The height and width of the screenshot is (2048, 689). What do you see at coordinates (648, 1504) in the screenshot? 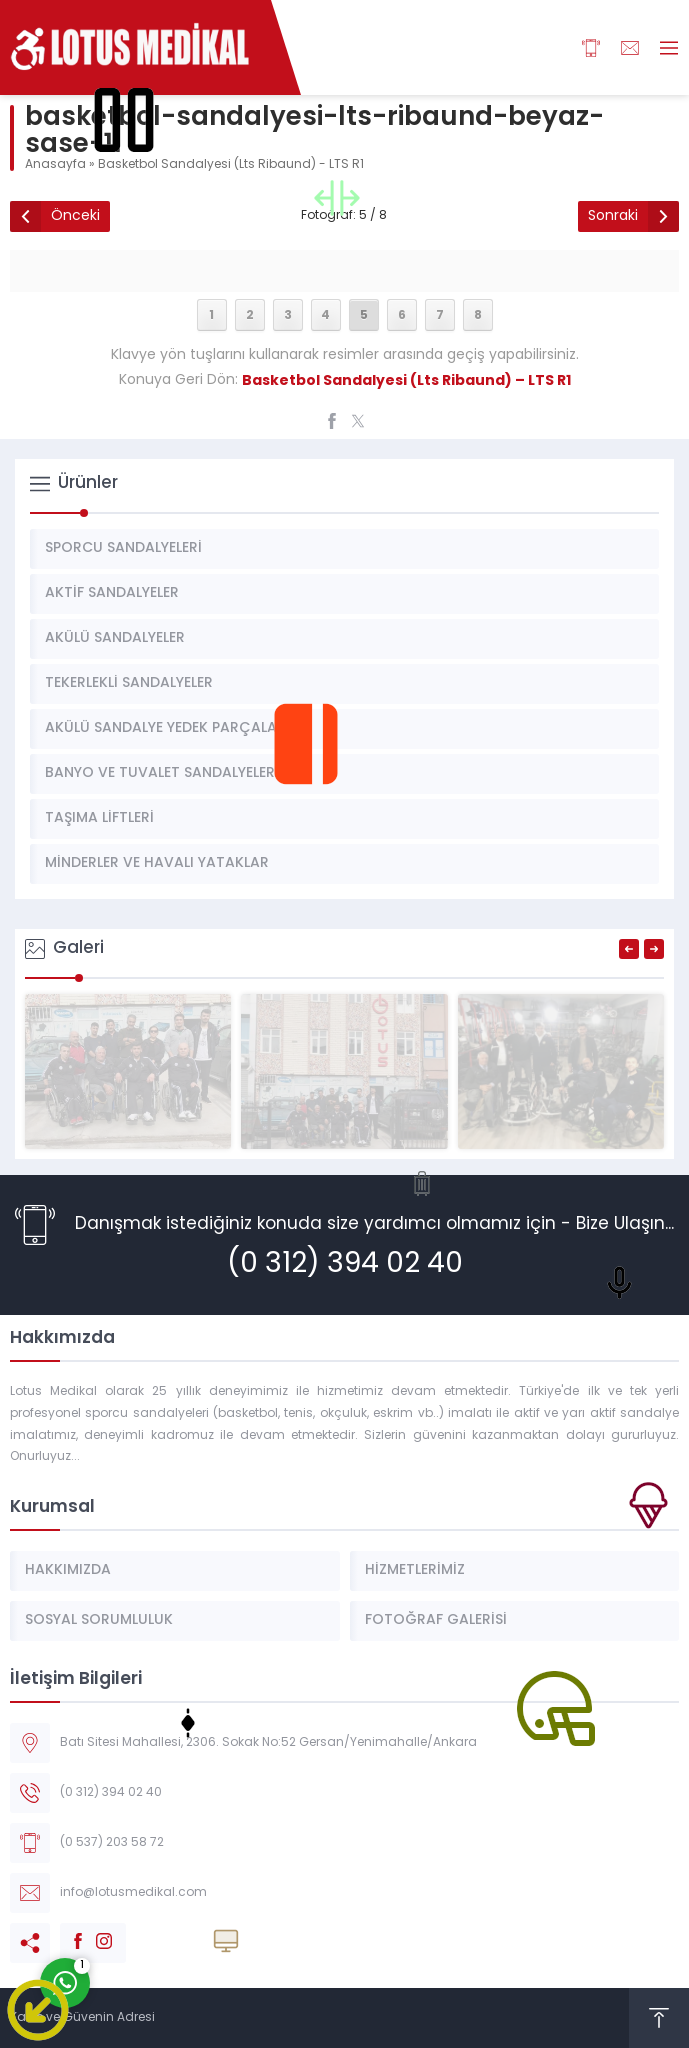
I see `browse desserts or sweet treats` at bounding box center [648, 1504].